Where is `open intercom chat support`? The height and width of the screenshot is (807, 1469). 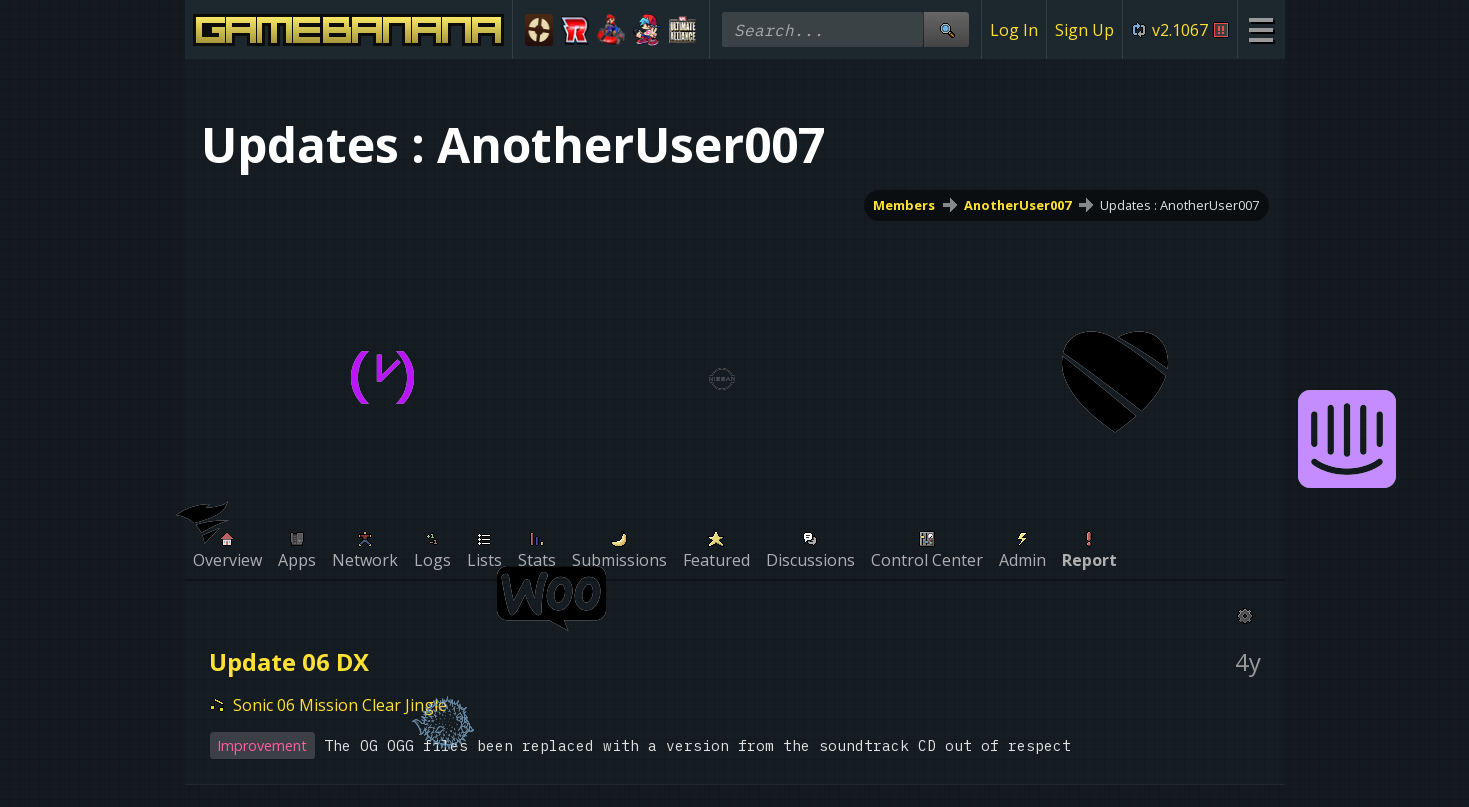
open intercom chat support is located at coordinates (1347, 439).